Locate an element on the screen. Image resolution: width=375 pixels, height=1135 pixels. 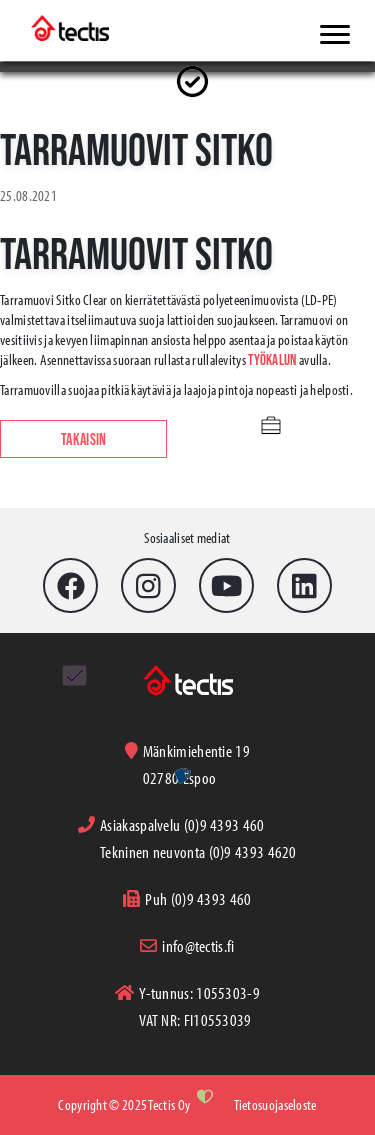
indicates partial like or favorite status is located at coordinates (205, 1096).